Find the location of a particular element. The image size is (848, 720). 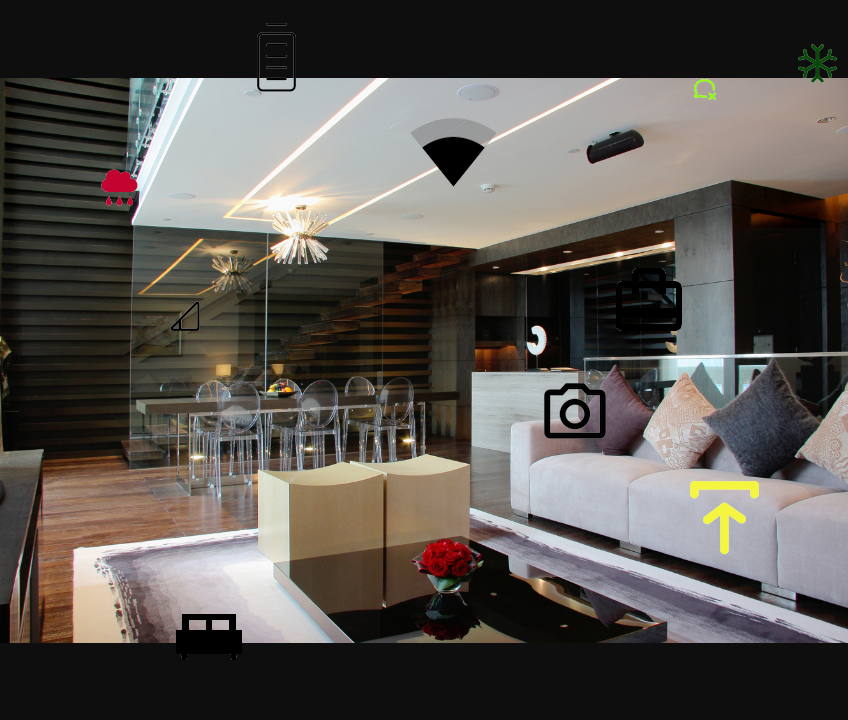

indicates moderate wifi signal strength is located at coordinates (453, 151).